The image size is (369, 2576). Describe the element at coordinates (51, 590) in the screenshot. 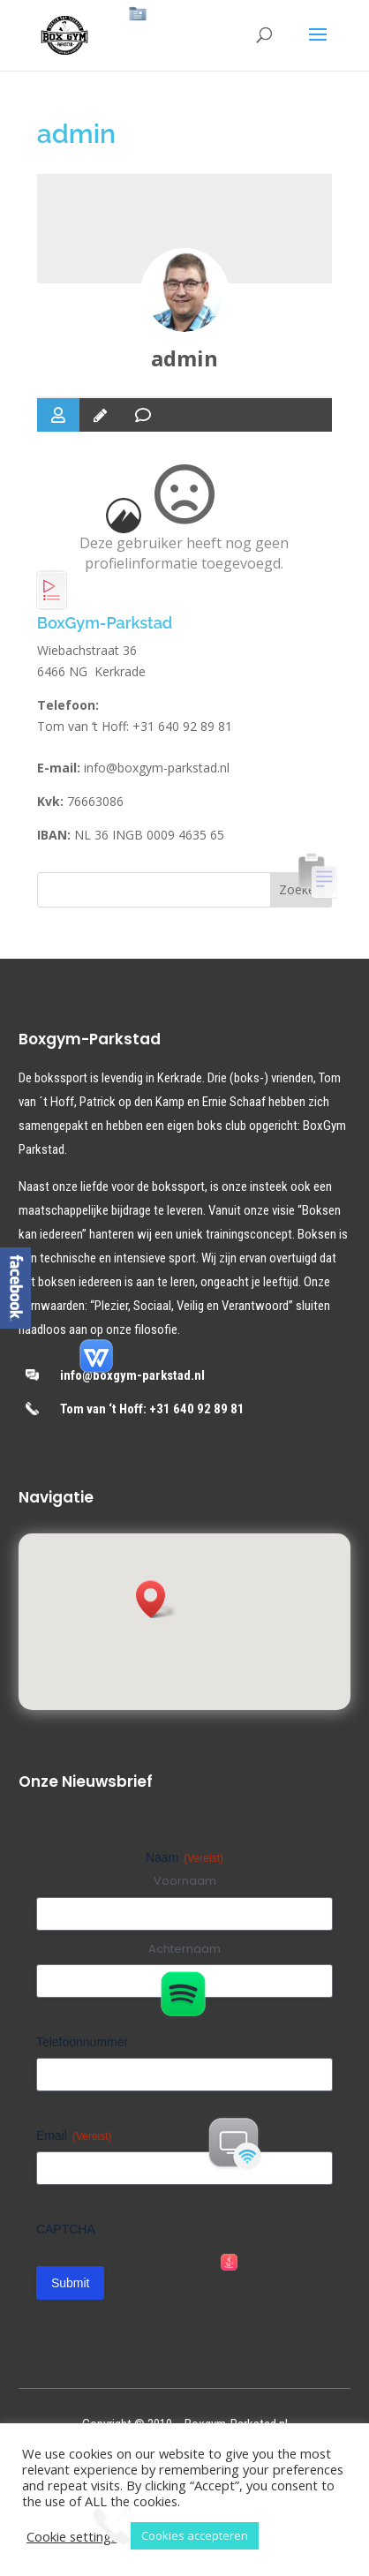

I see `open a playlist file` at that location.